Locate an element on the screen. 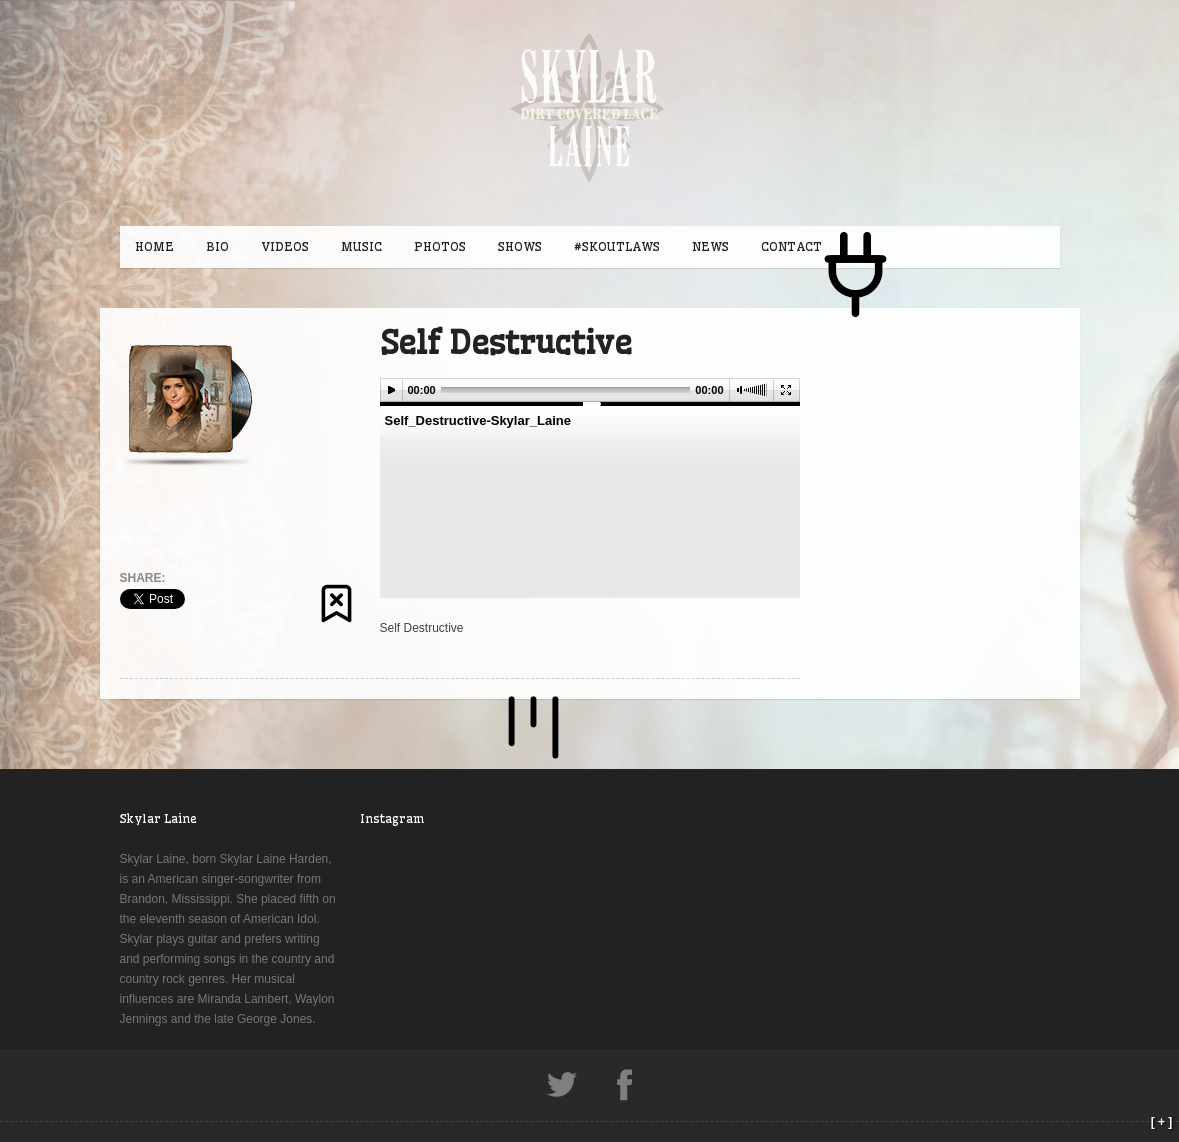  open kanban board view is located at coordinates (533, 727).